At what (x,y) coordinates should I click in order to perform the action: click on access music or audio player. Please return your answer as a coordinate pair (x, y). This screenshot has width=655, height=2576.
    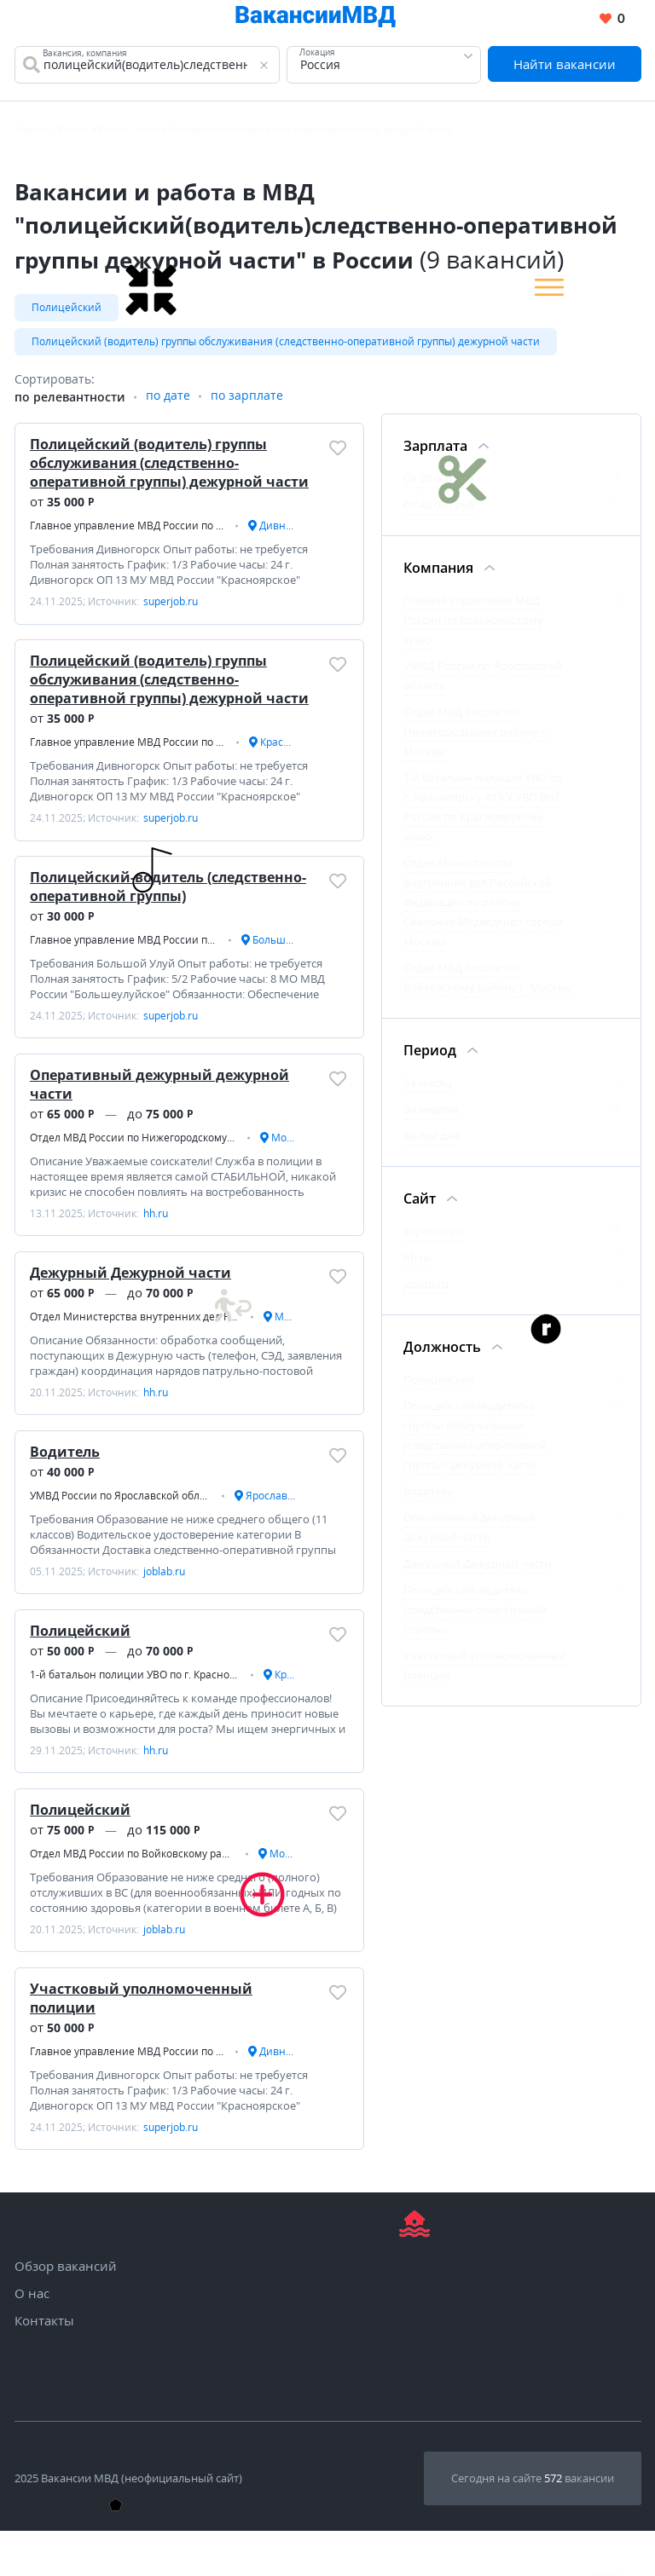
    Looking at the image, I should click on (152, 869).